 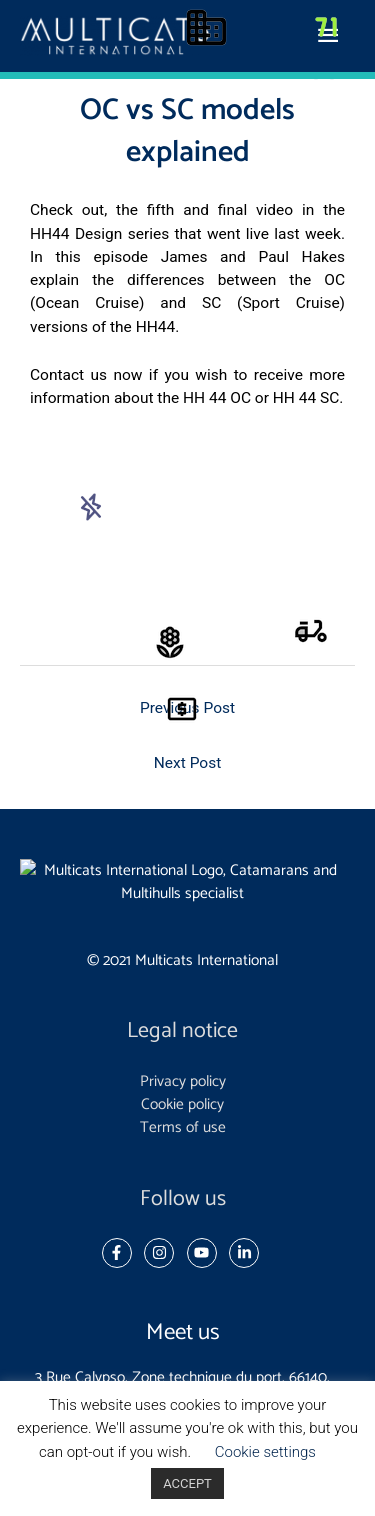 What do you see at coordinates (91, 507) in the screenshot?
I see `disable flash or lightning mode` at bounding box center [91, 507].